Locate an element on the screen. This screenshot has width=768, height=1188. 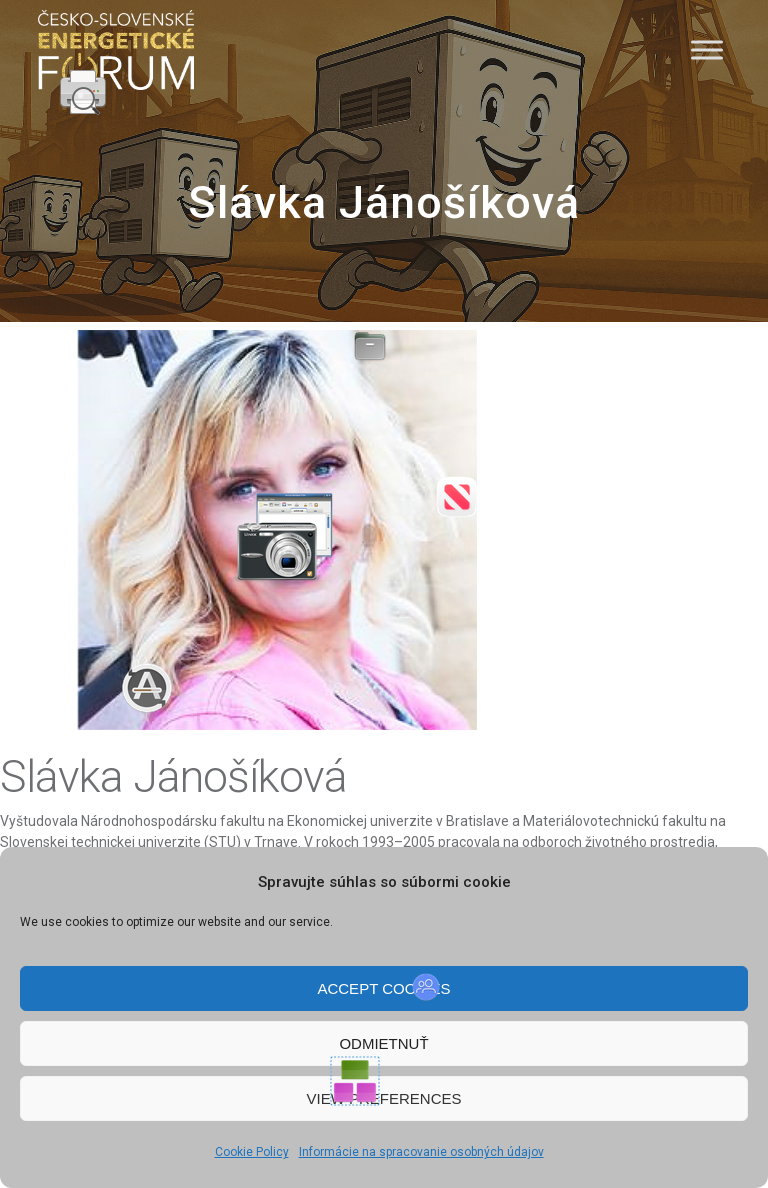
open the file manager is located at coordinates (370, 346).